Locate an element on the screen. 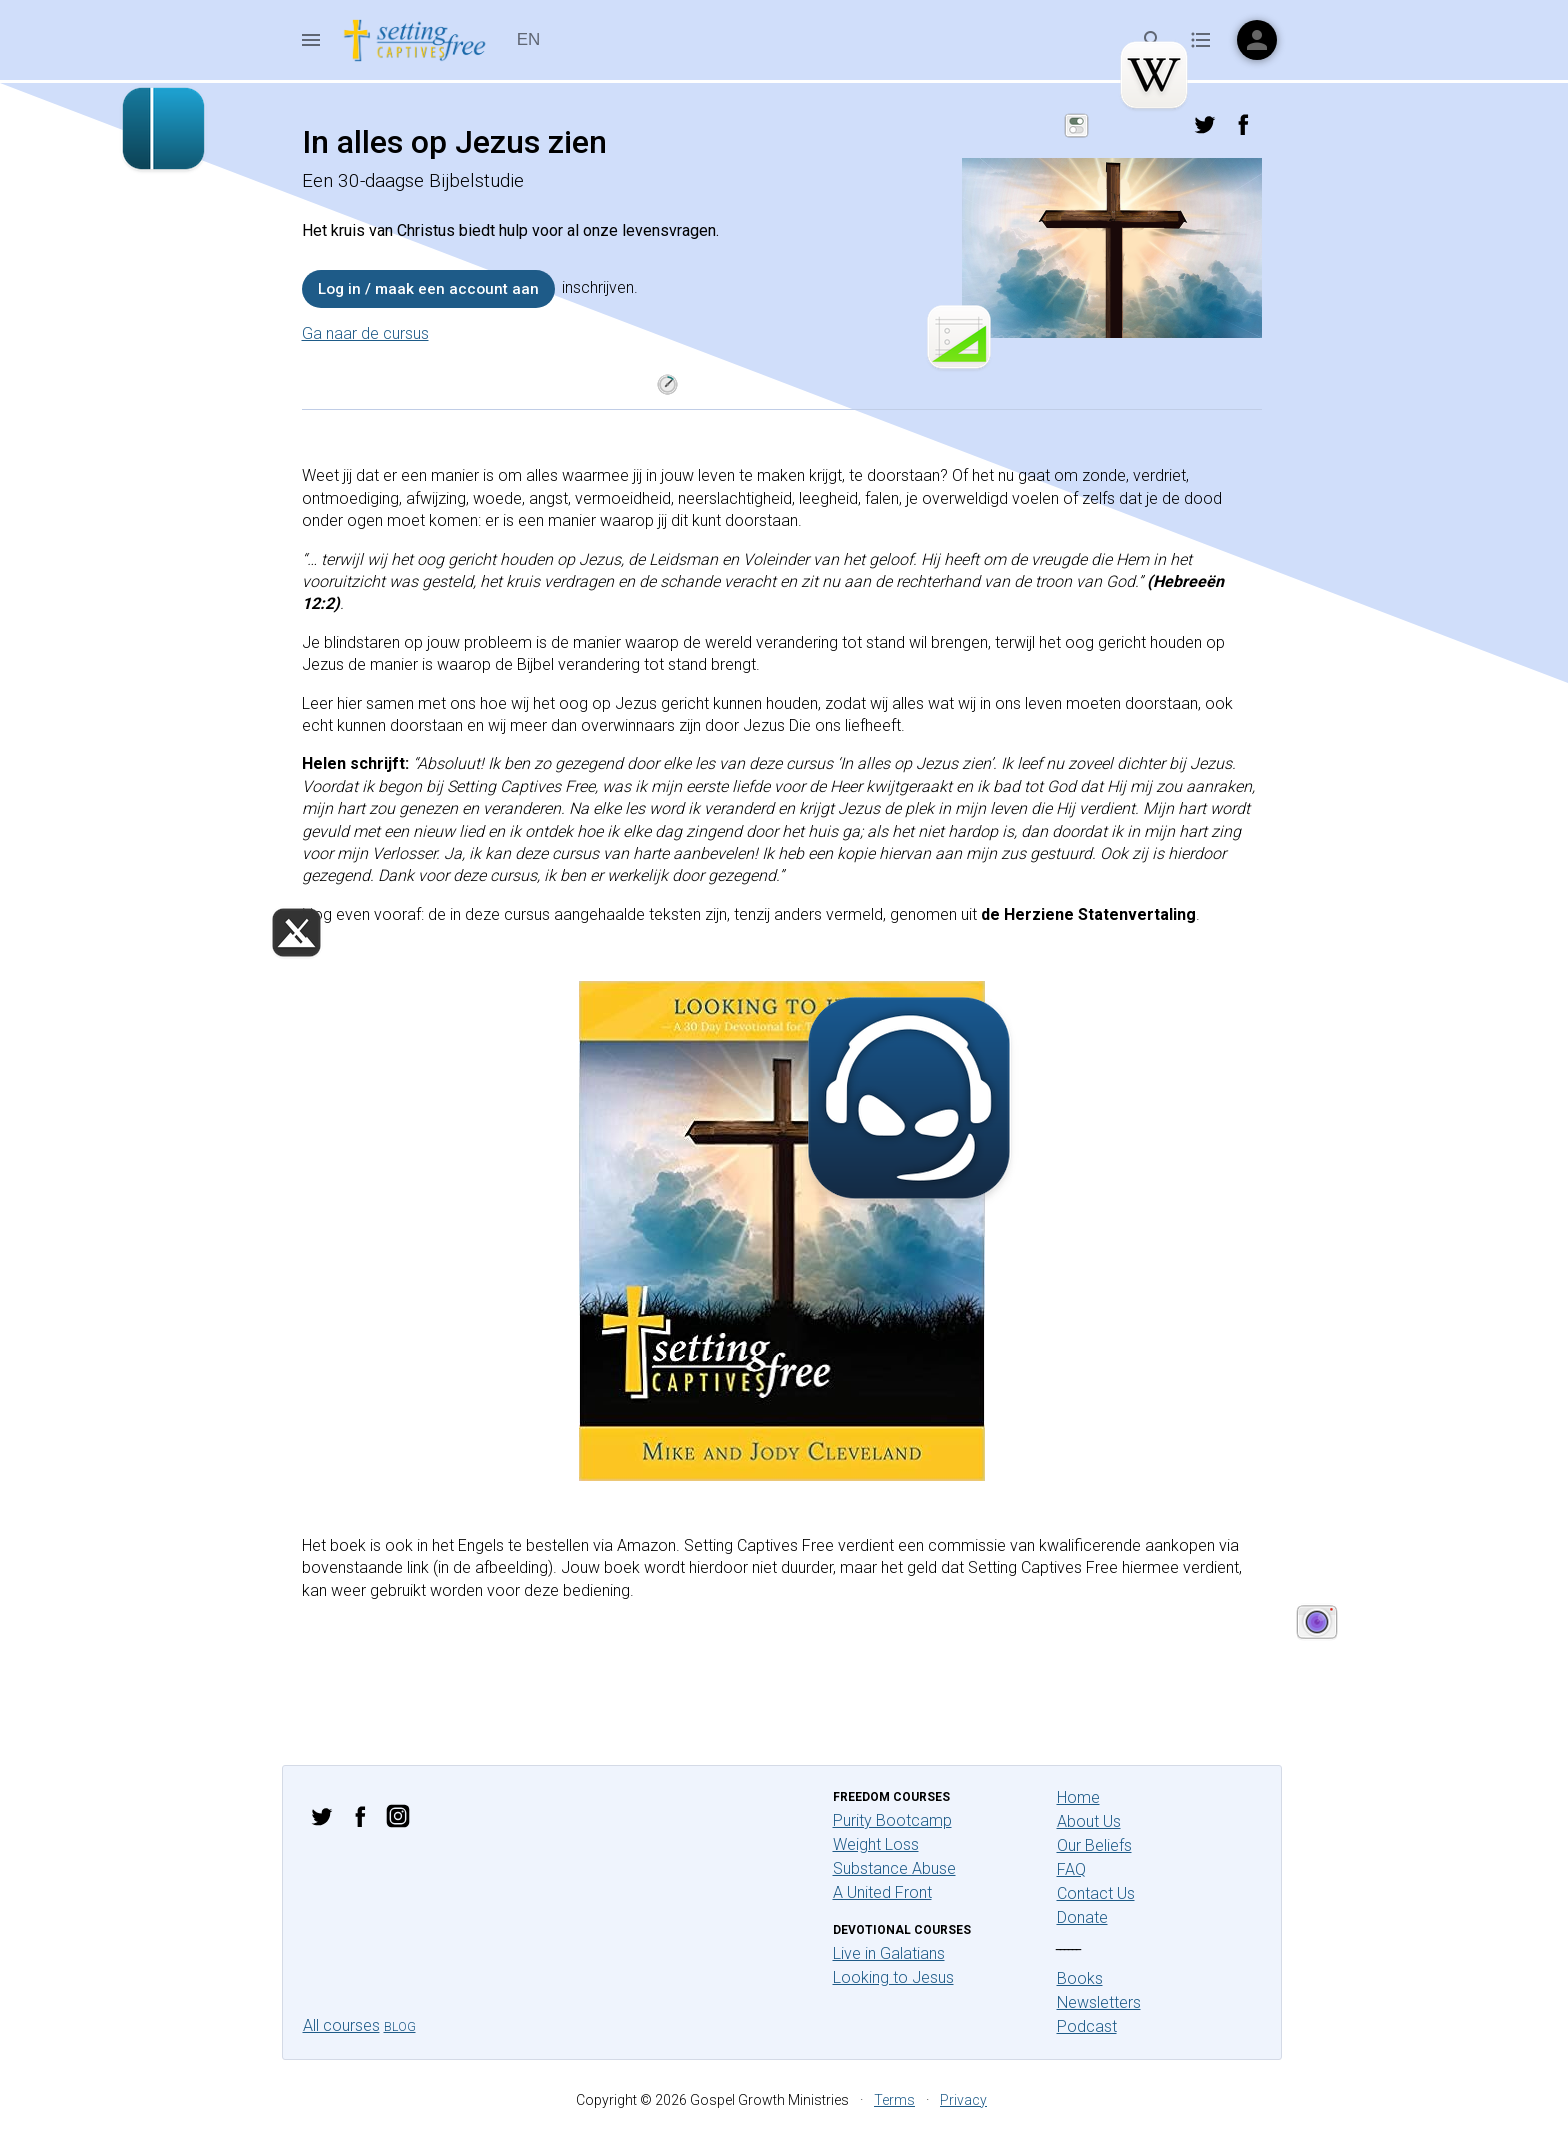 The image size is (1568, 2141). open TeamSpeak voice chat app is located at coordinates (909, 1098).